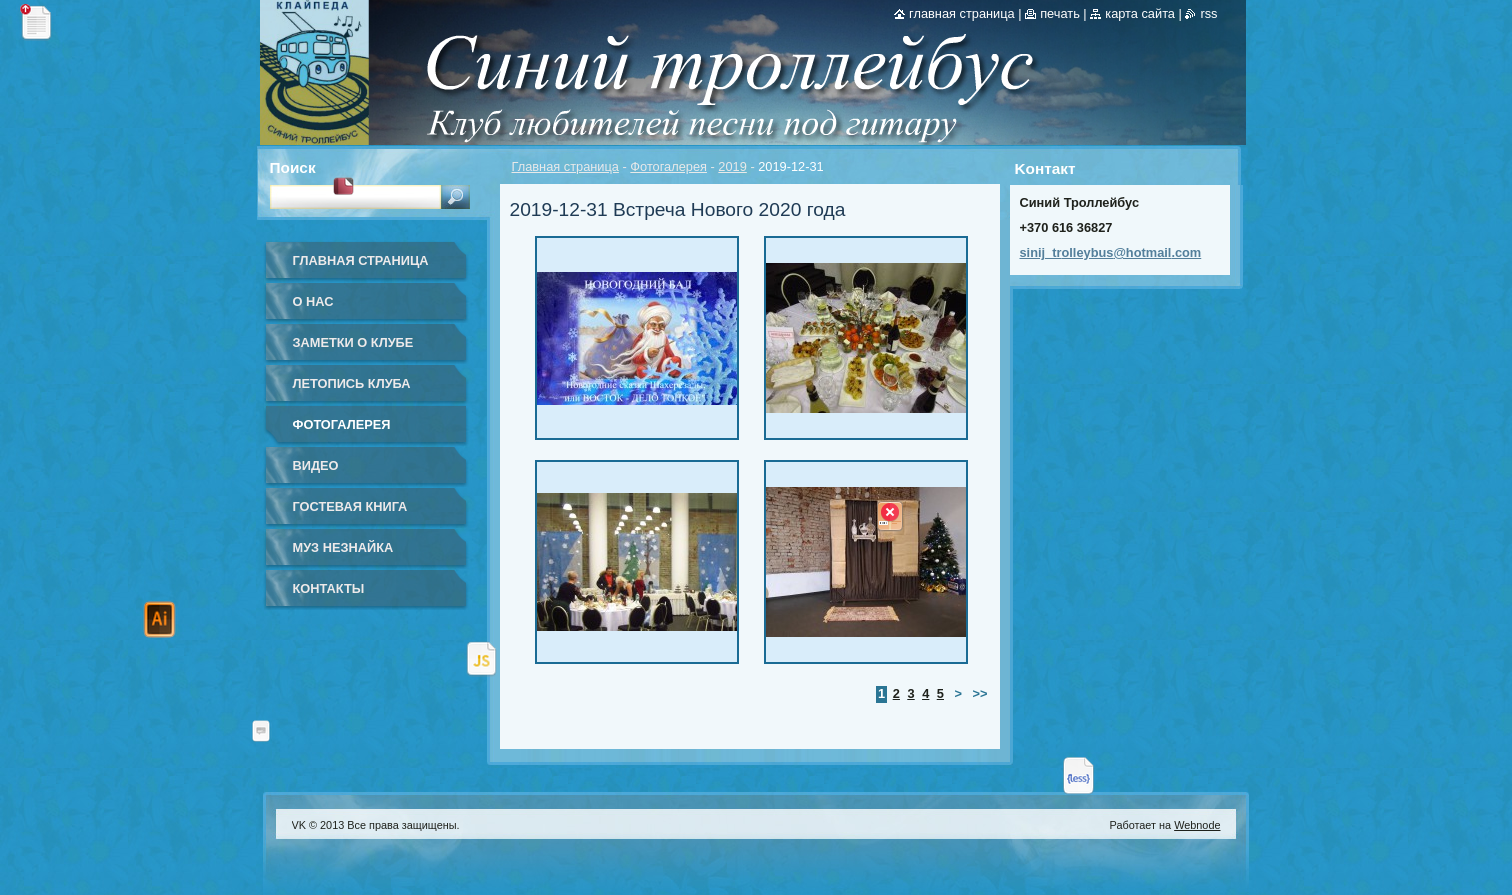 This screenshot has height=895, width=1512. I want to click on change desktop wallpaper settings, so click(343, 185).